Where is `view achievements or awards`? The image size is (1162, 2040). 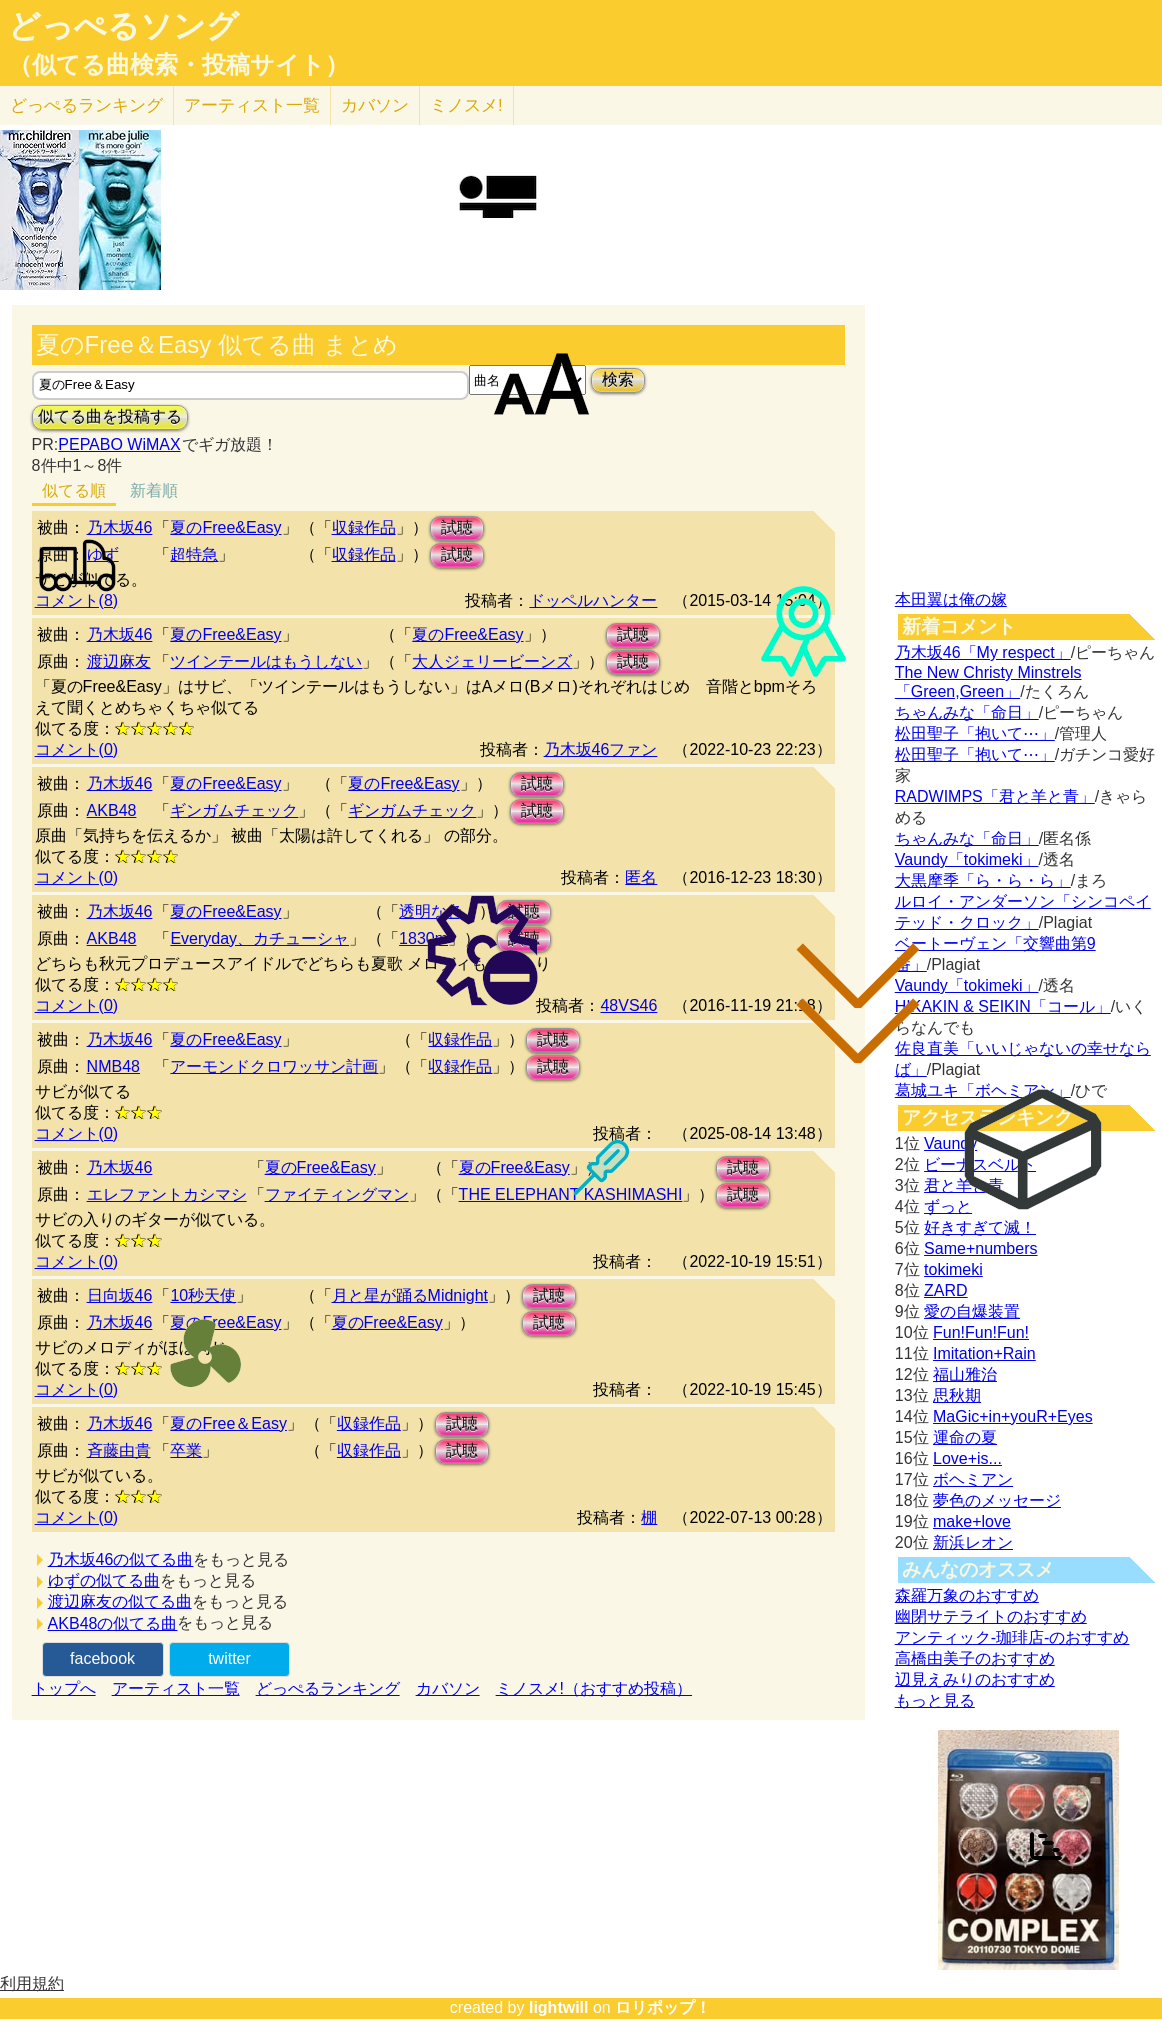 view achievements or awards is located at coordinates (803, 631).